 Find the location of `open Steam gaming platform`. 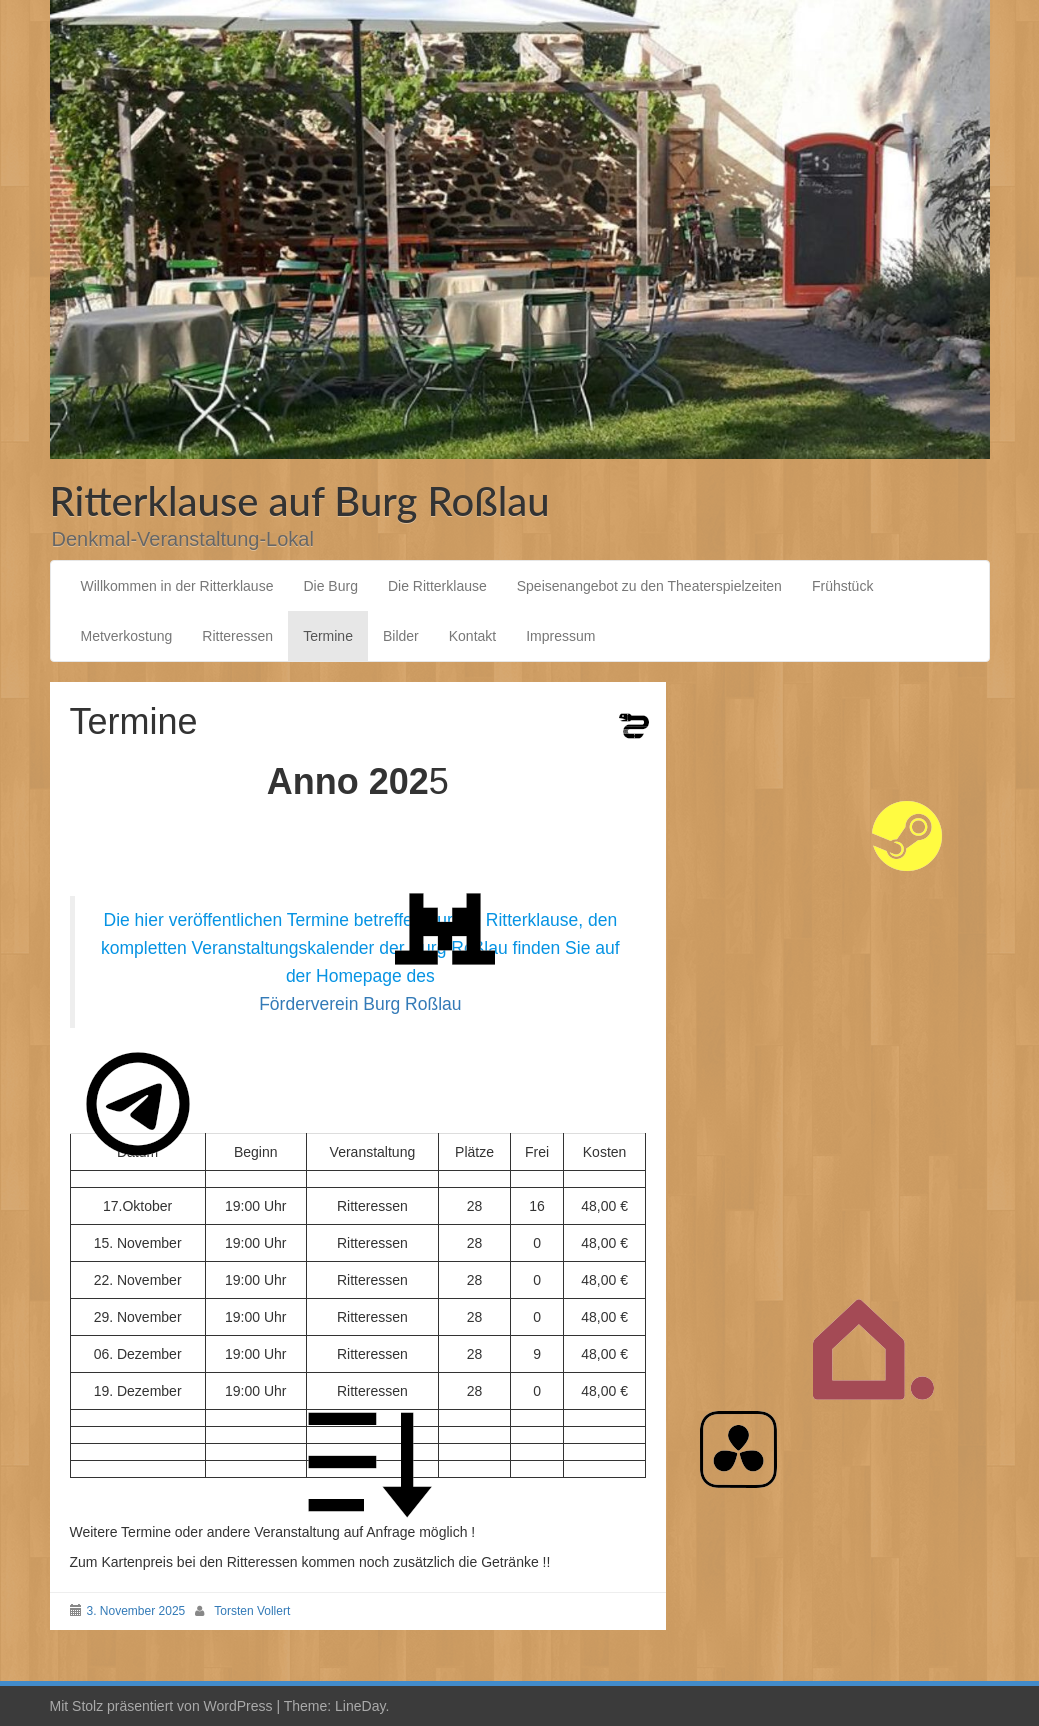

open Steam gaming platform is located at coordinates (907, 836).